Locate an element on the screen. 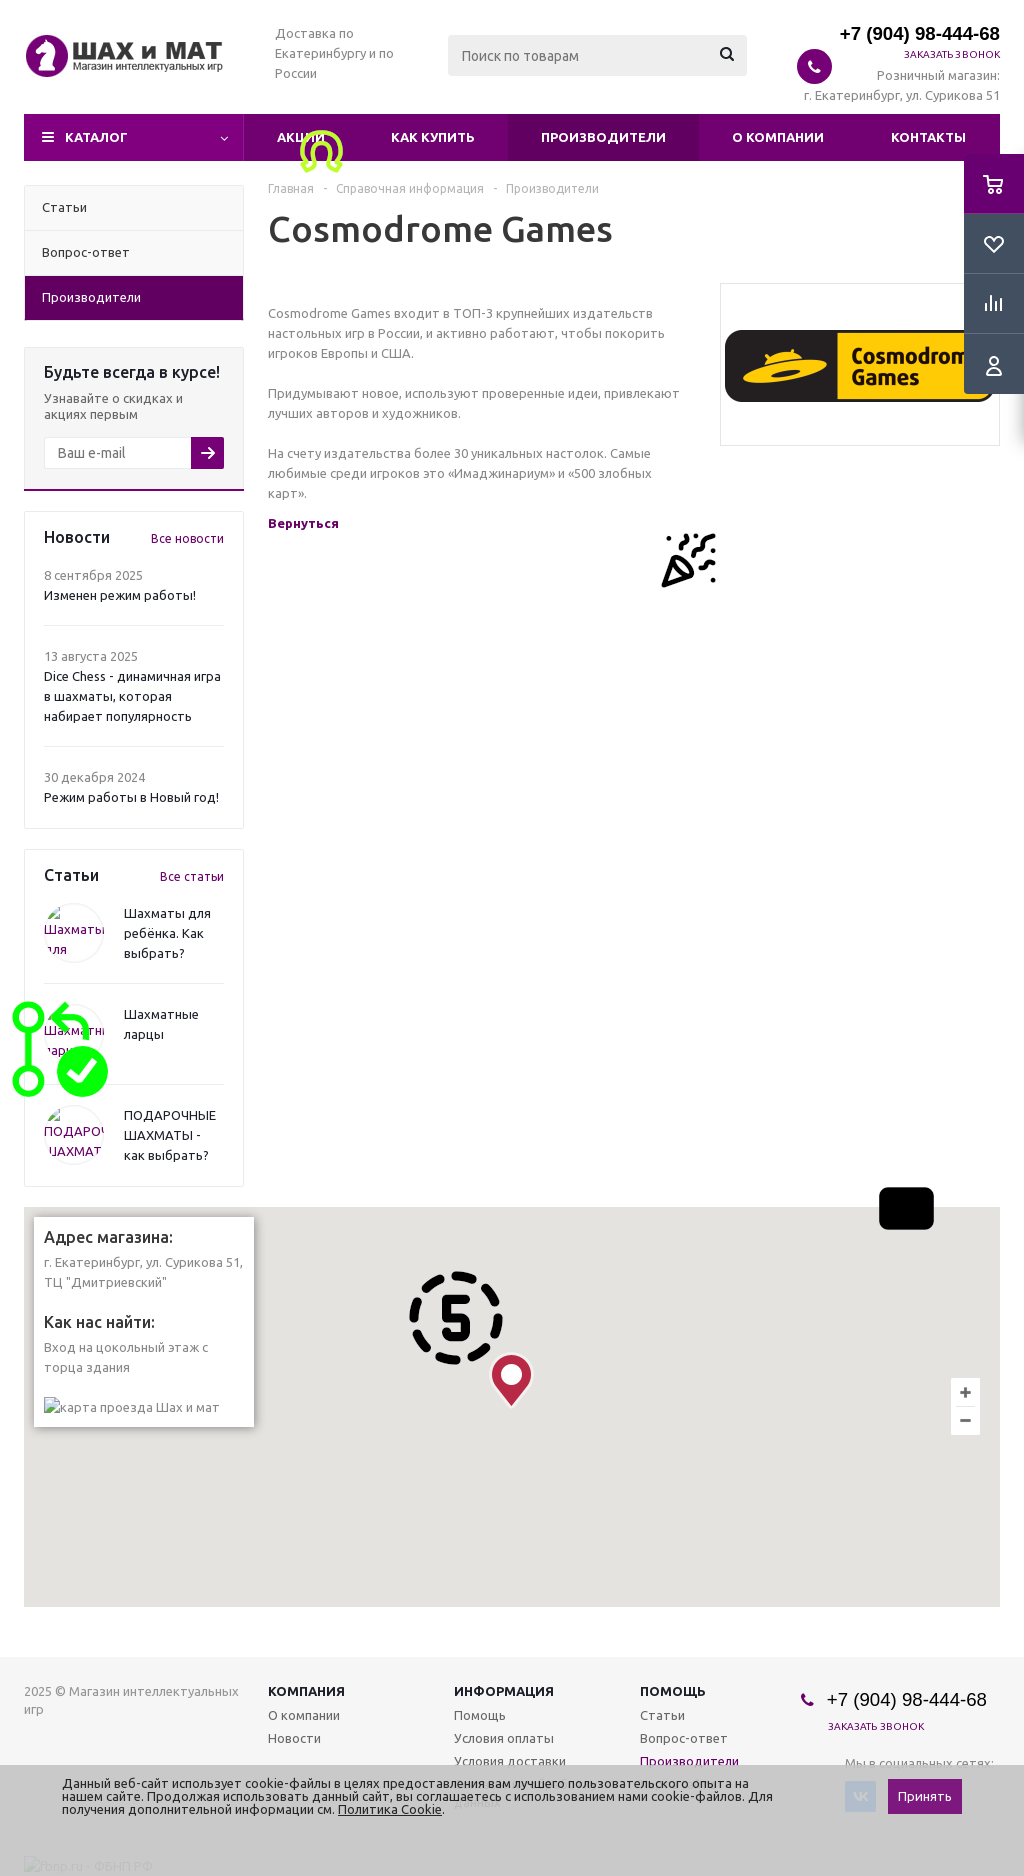 The height and width of the screenshot is (1876, 1024). step 5 of a multi-step process is located at coordinates (456, 1318).